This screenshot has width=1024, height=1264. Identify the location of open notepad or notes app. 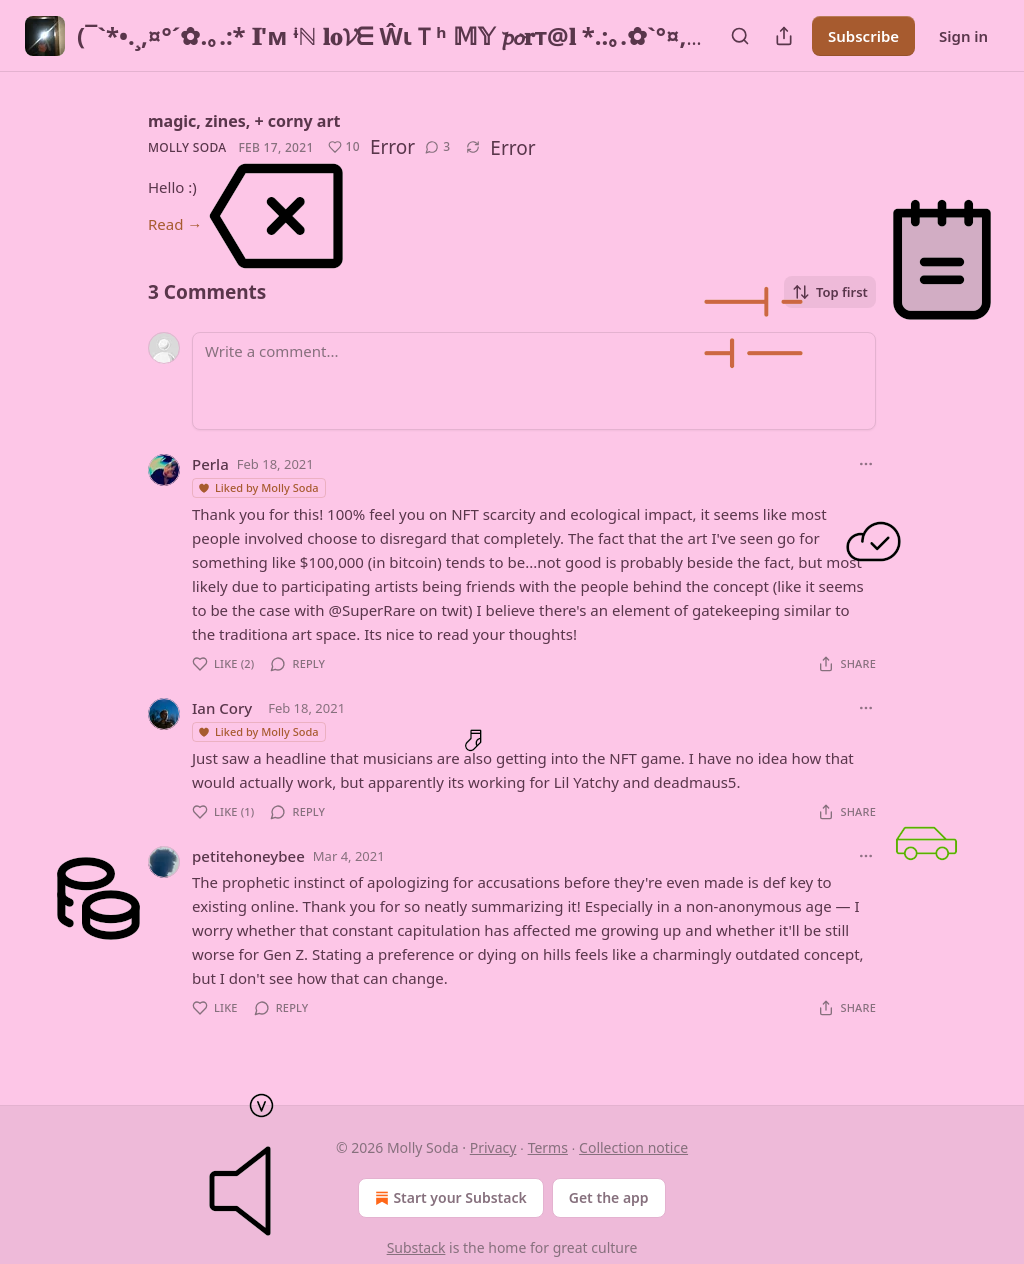
(942, 262).